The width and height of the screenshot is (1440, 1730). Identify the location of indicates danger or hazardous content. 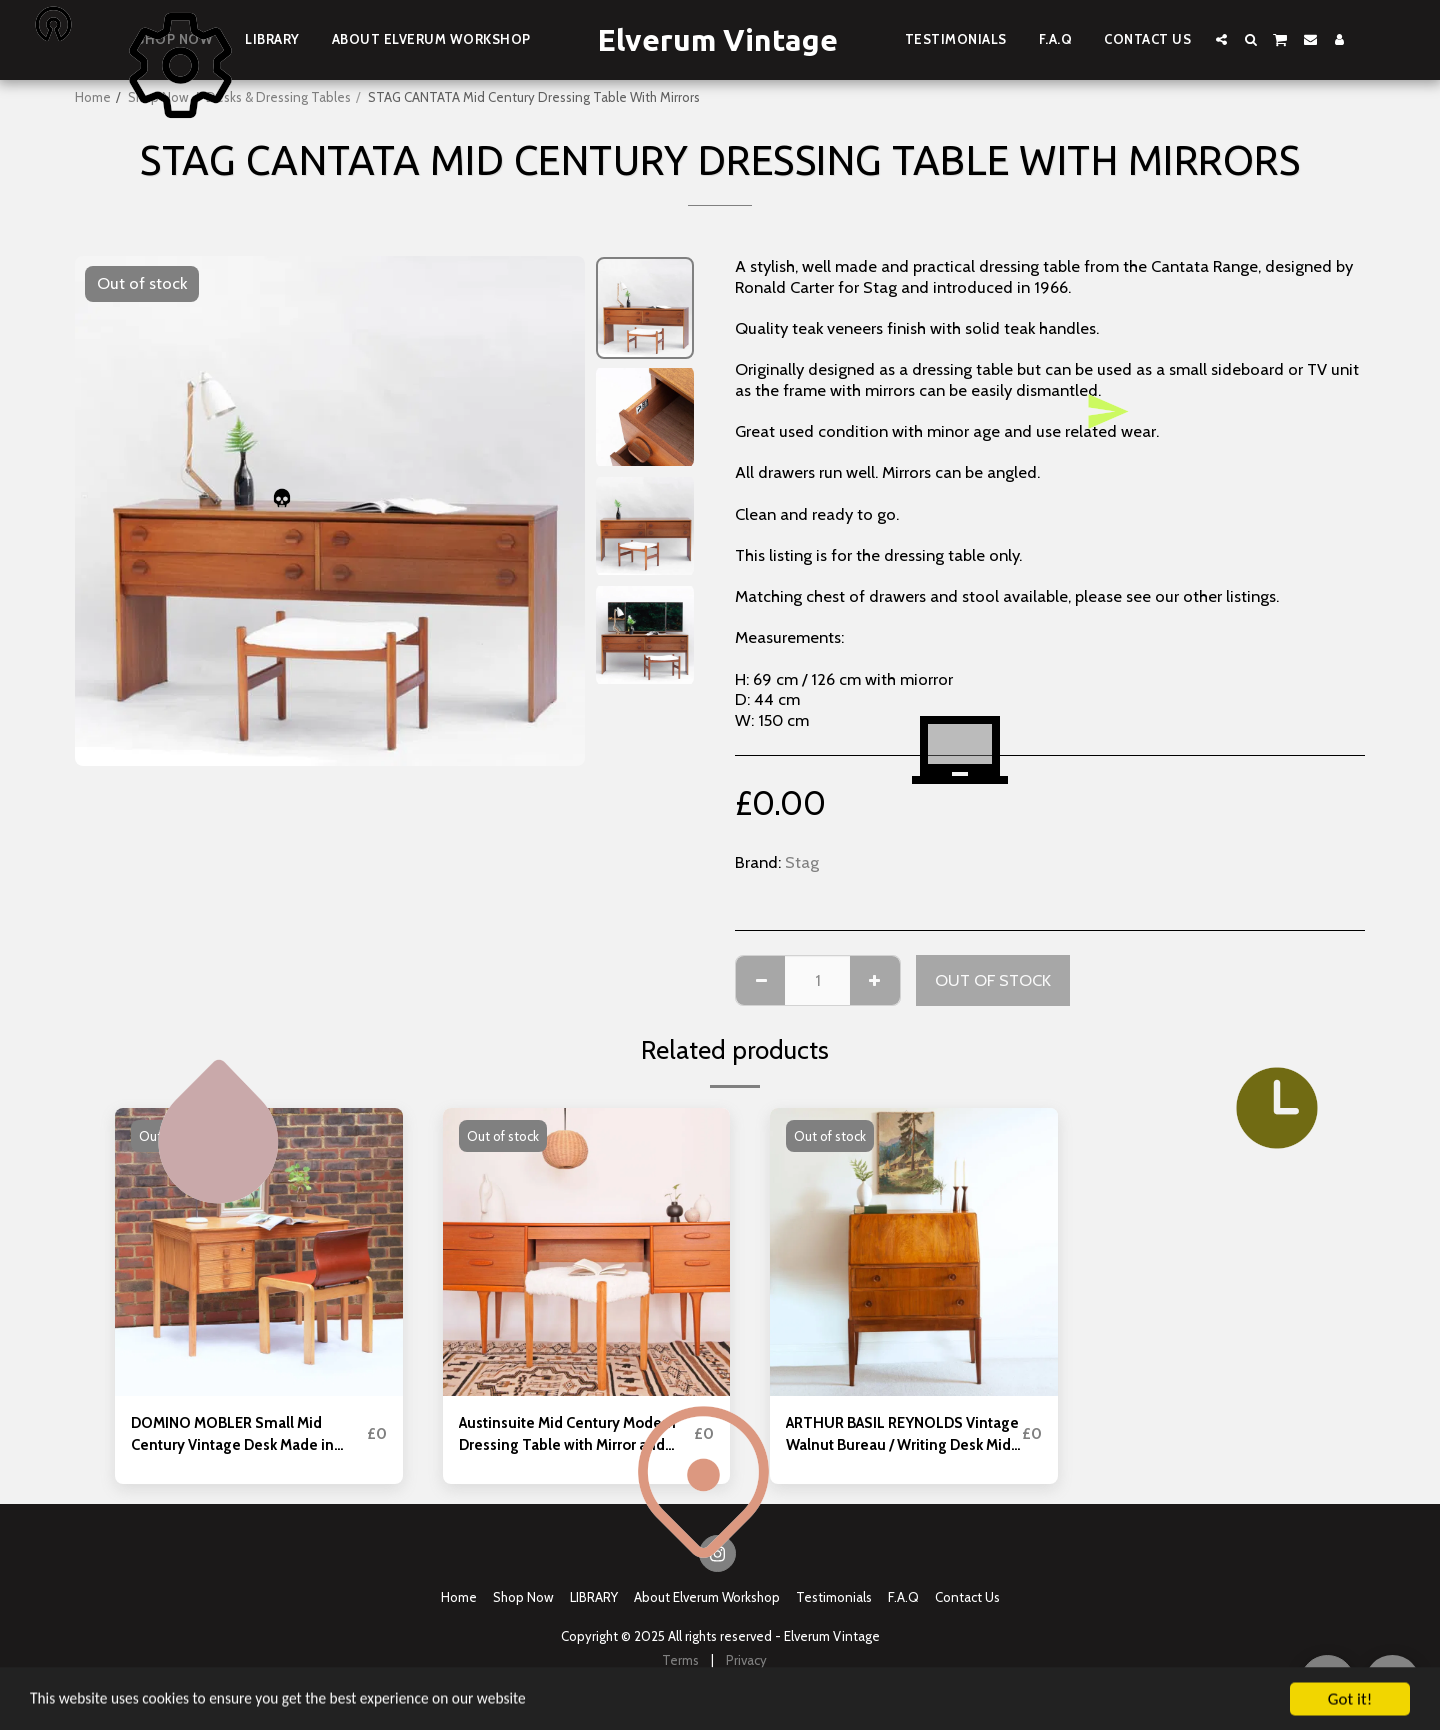
(282, 498).